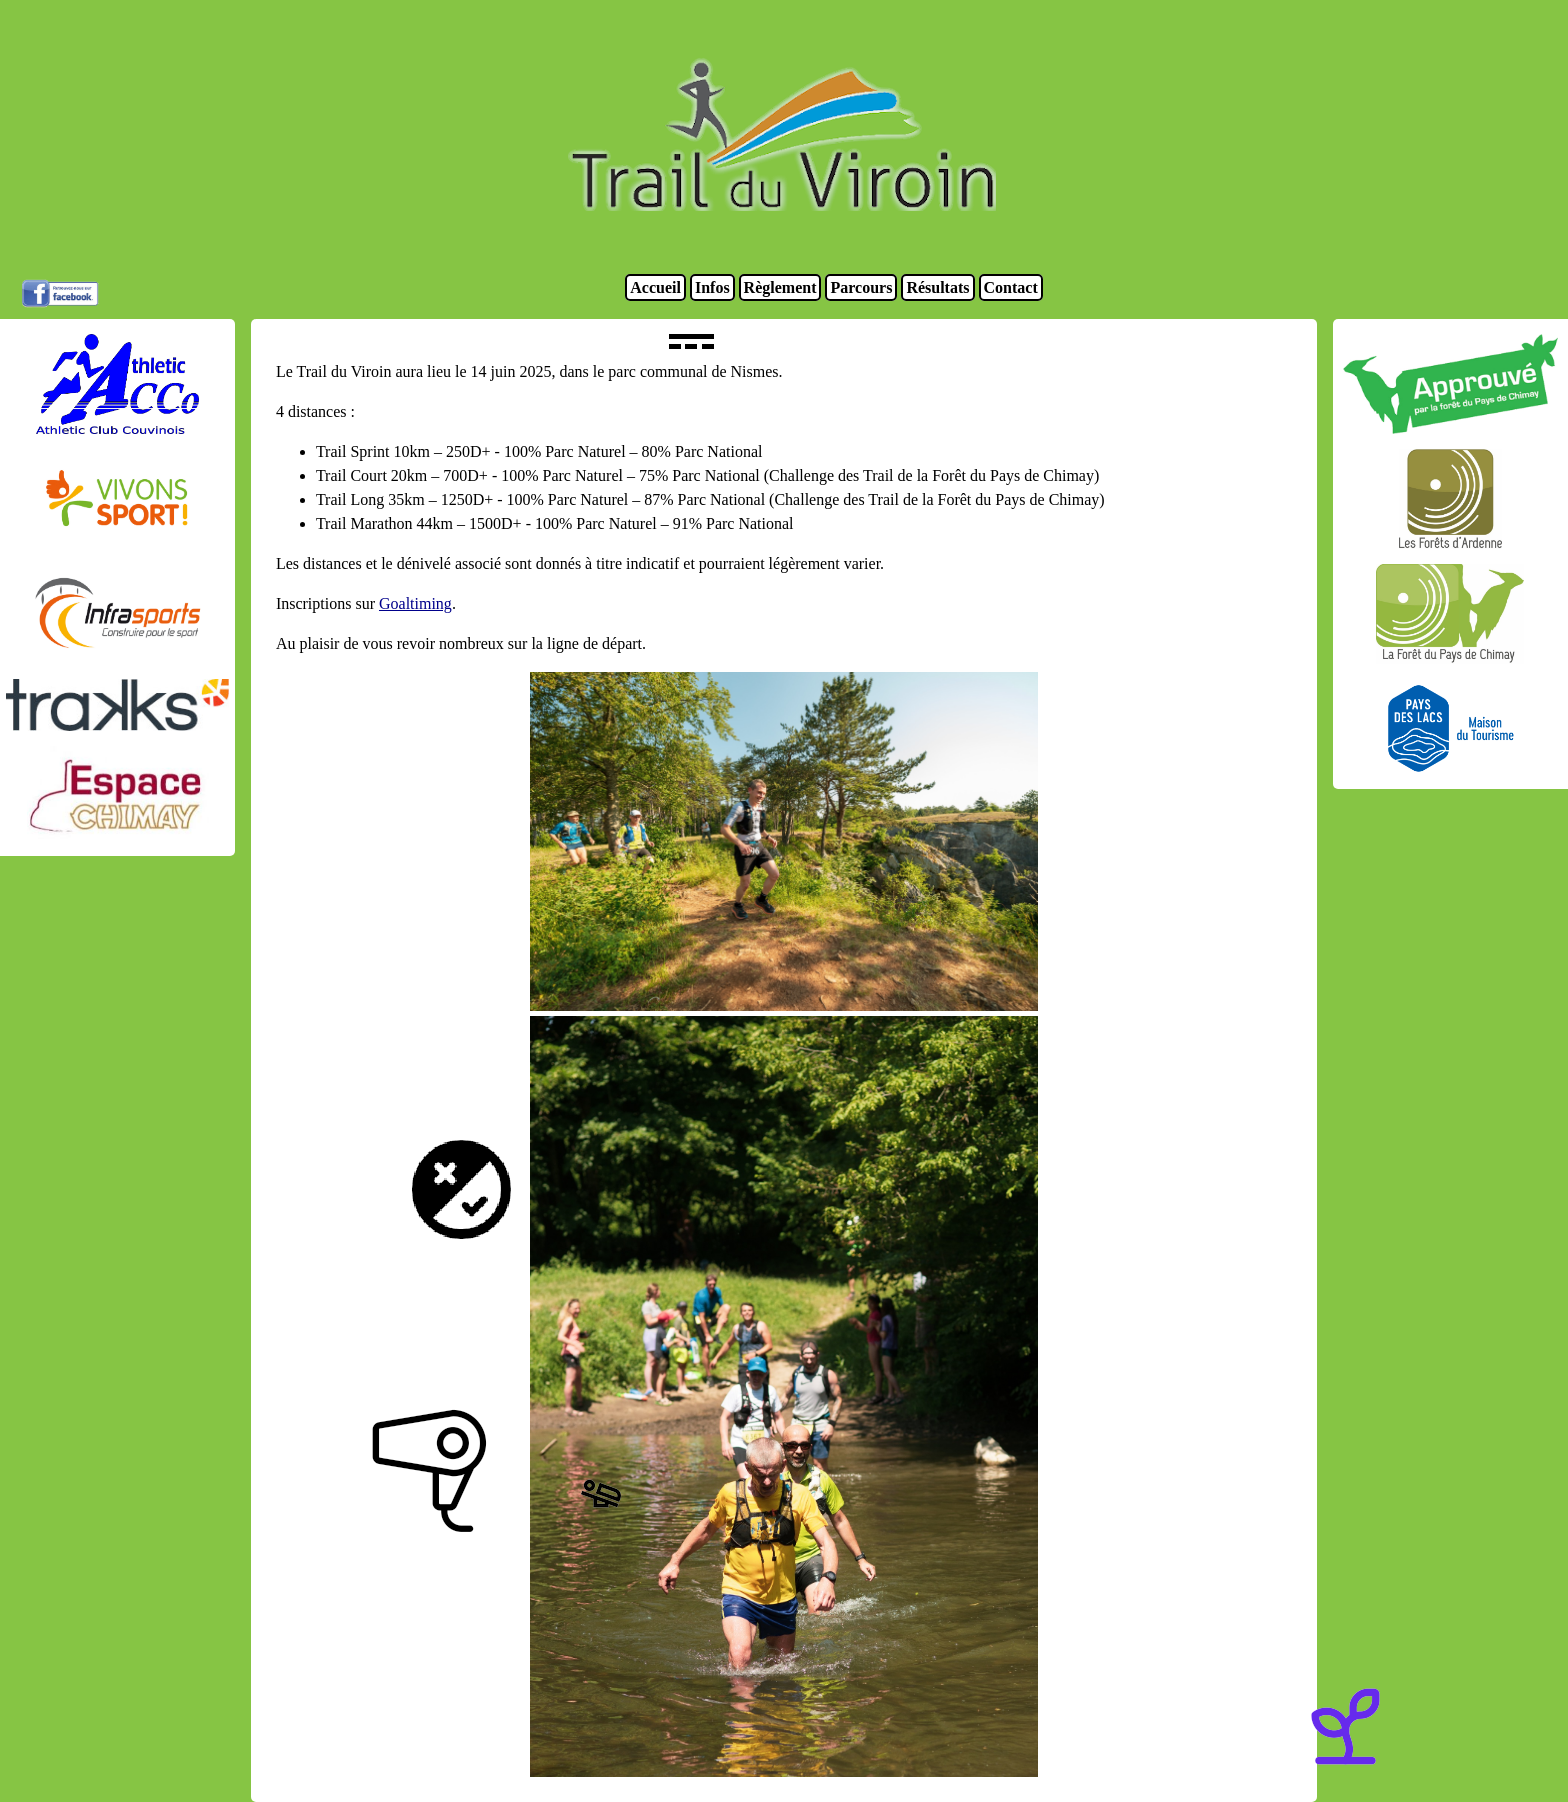  Describe the element at coordinates (431, 1464) in the screenshot. I see `hair styling or salon services` at that location.